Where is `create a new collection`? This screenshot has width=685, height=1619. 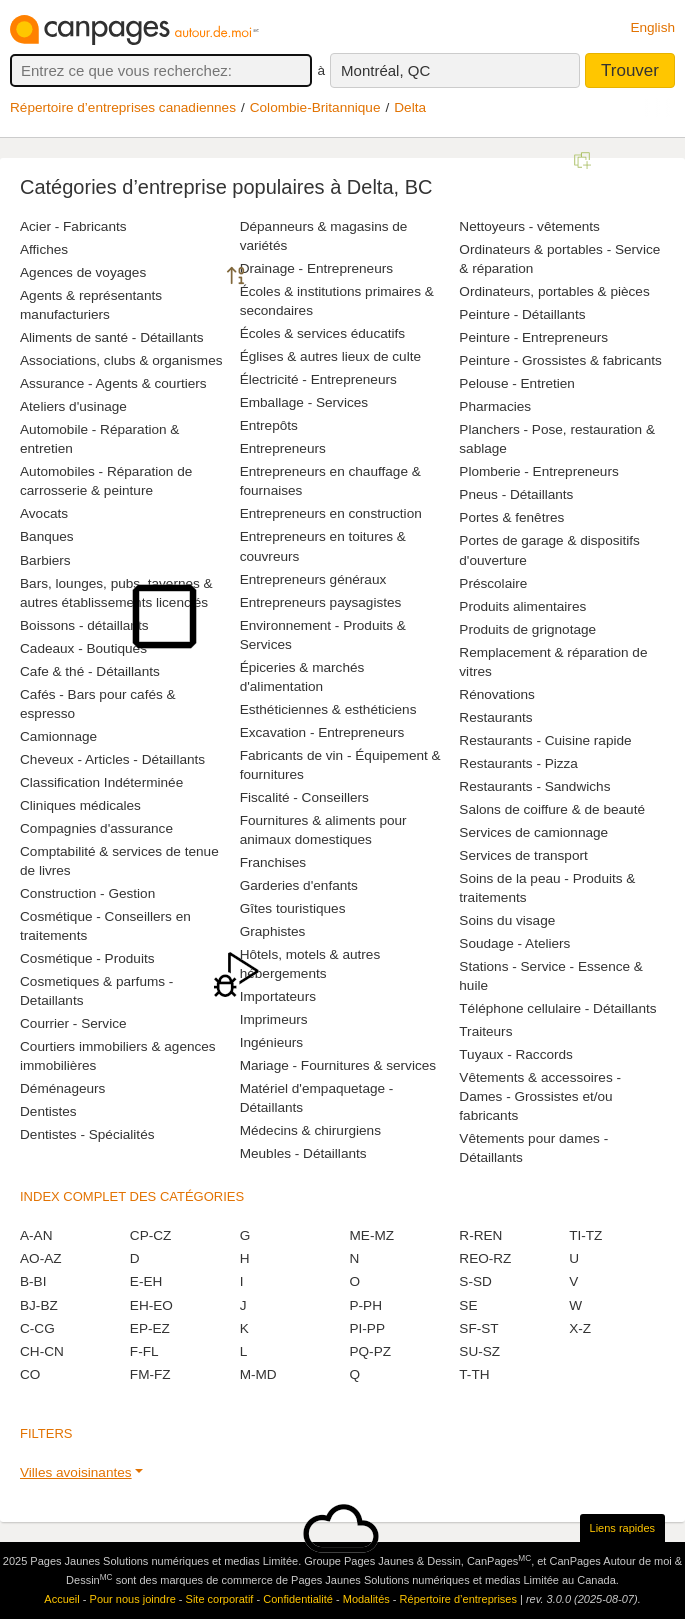 create a new collection is located at coordinates (582, 160).